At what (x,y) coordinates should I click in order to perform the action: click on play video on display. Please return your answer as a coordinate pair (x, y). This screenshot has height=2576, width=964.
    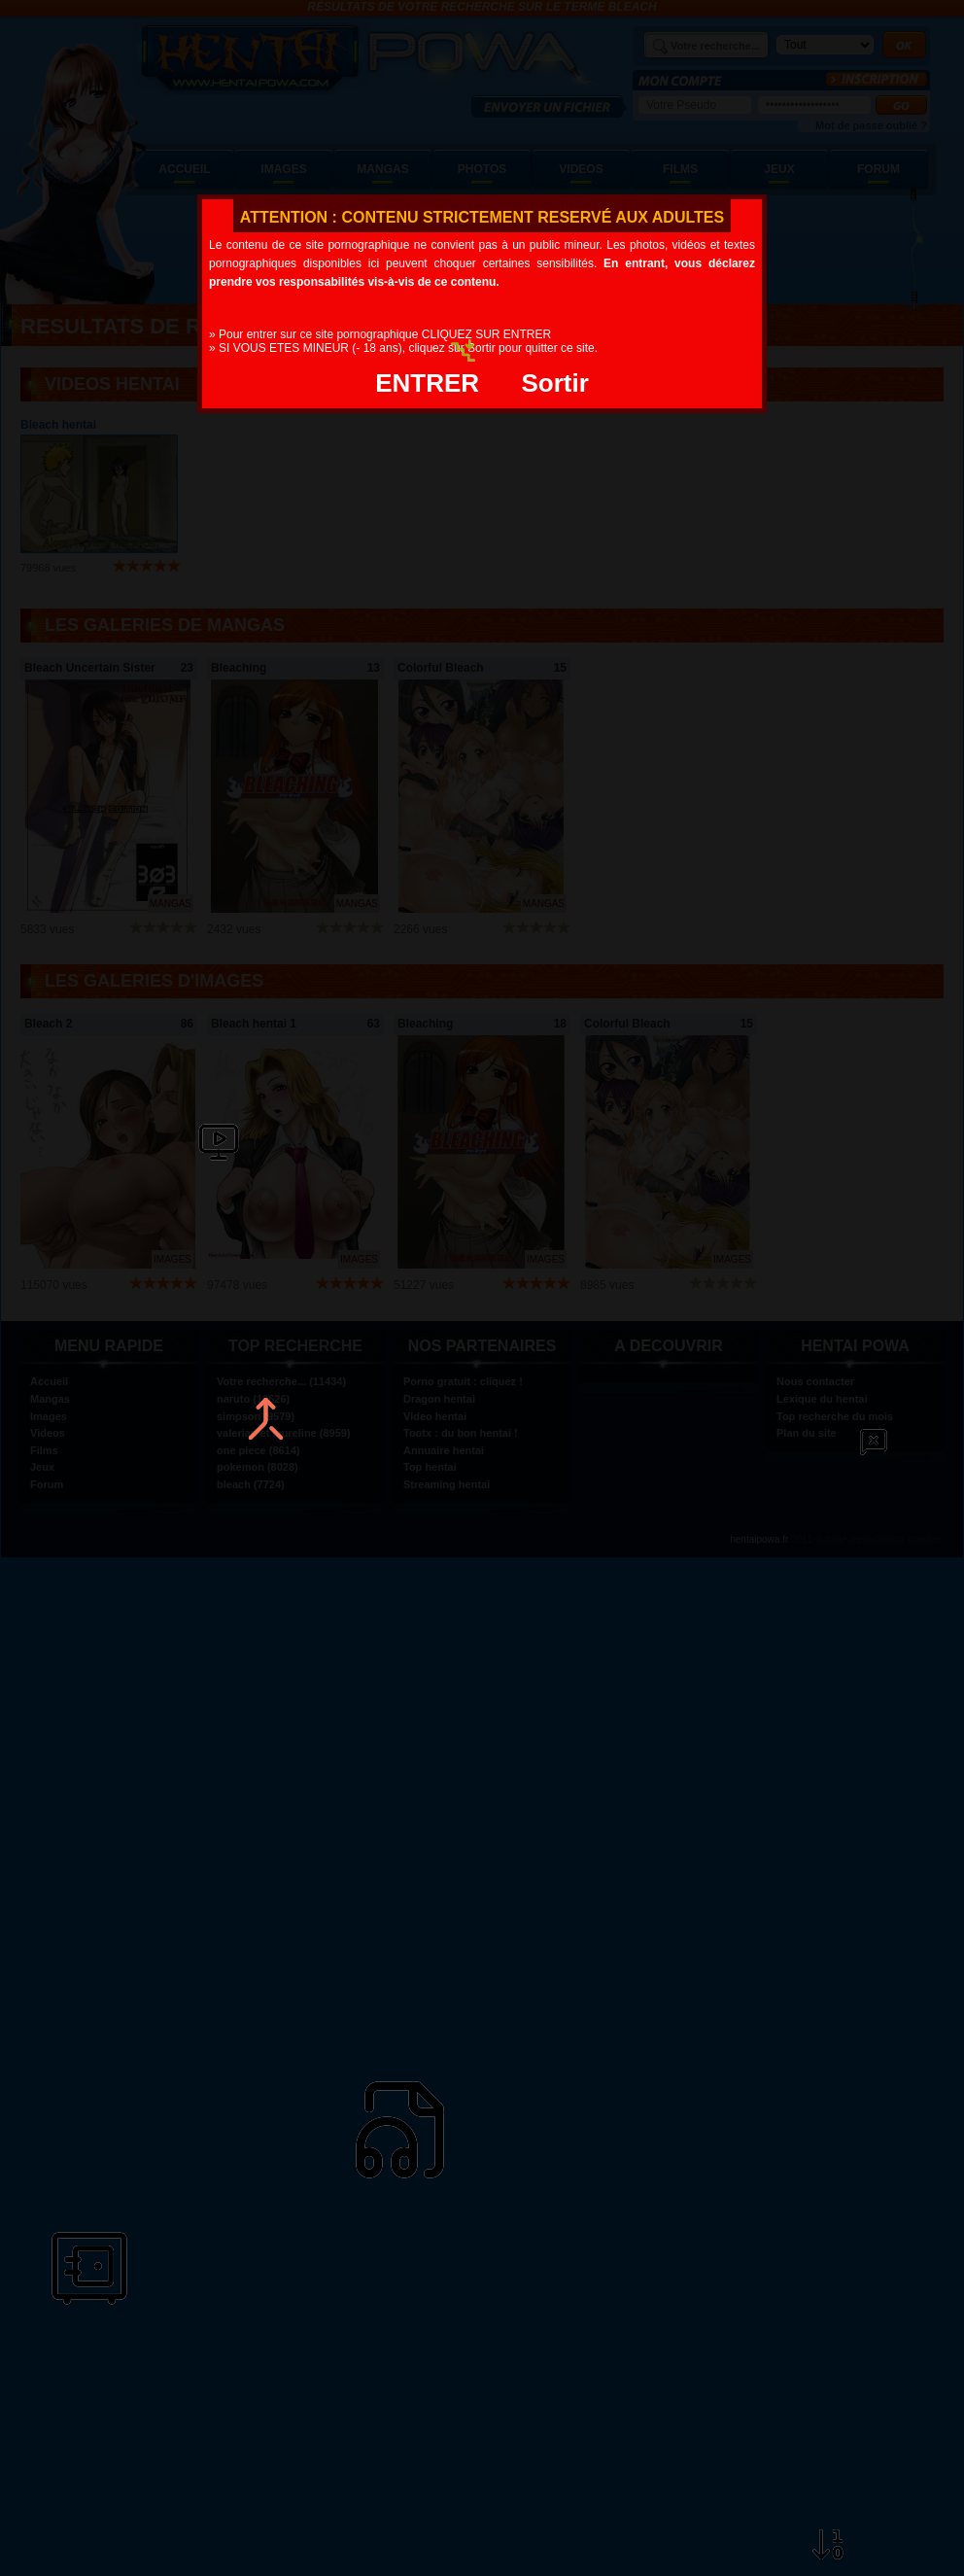
    Looking at the image, I should click on (219, 1142).